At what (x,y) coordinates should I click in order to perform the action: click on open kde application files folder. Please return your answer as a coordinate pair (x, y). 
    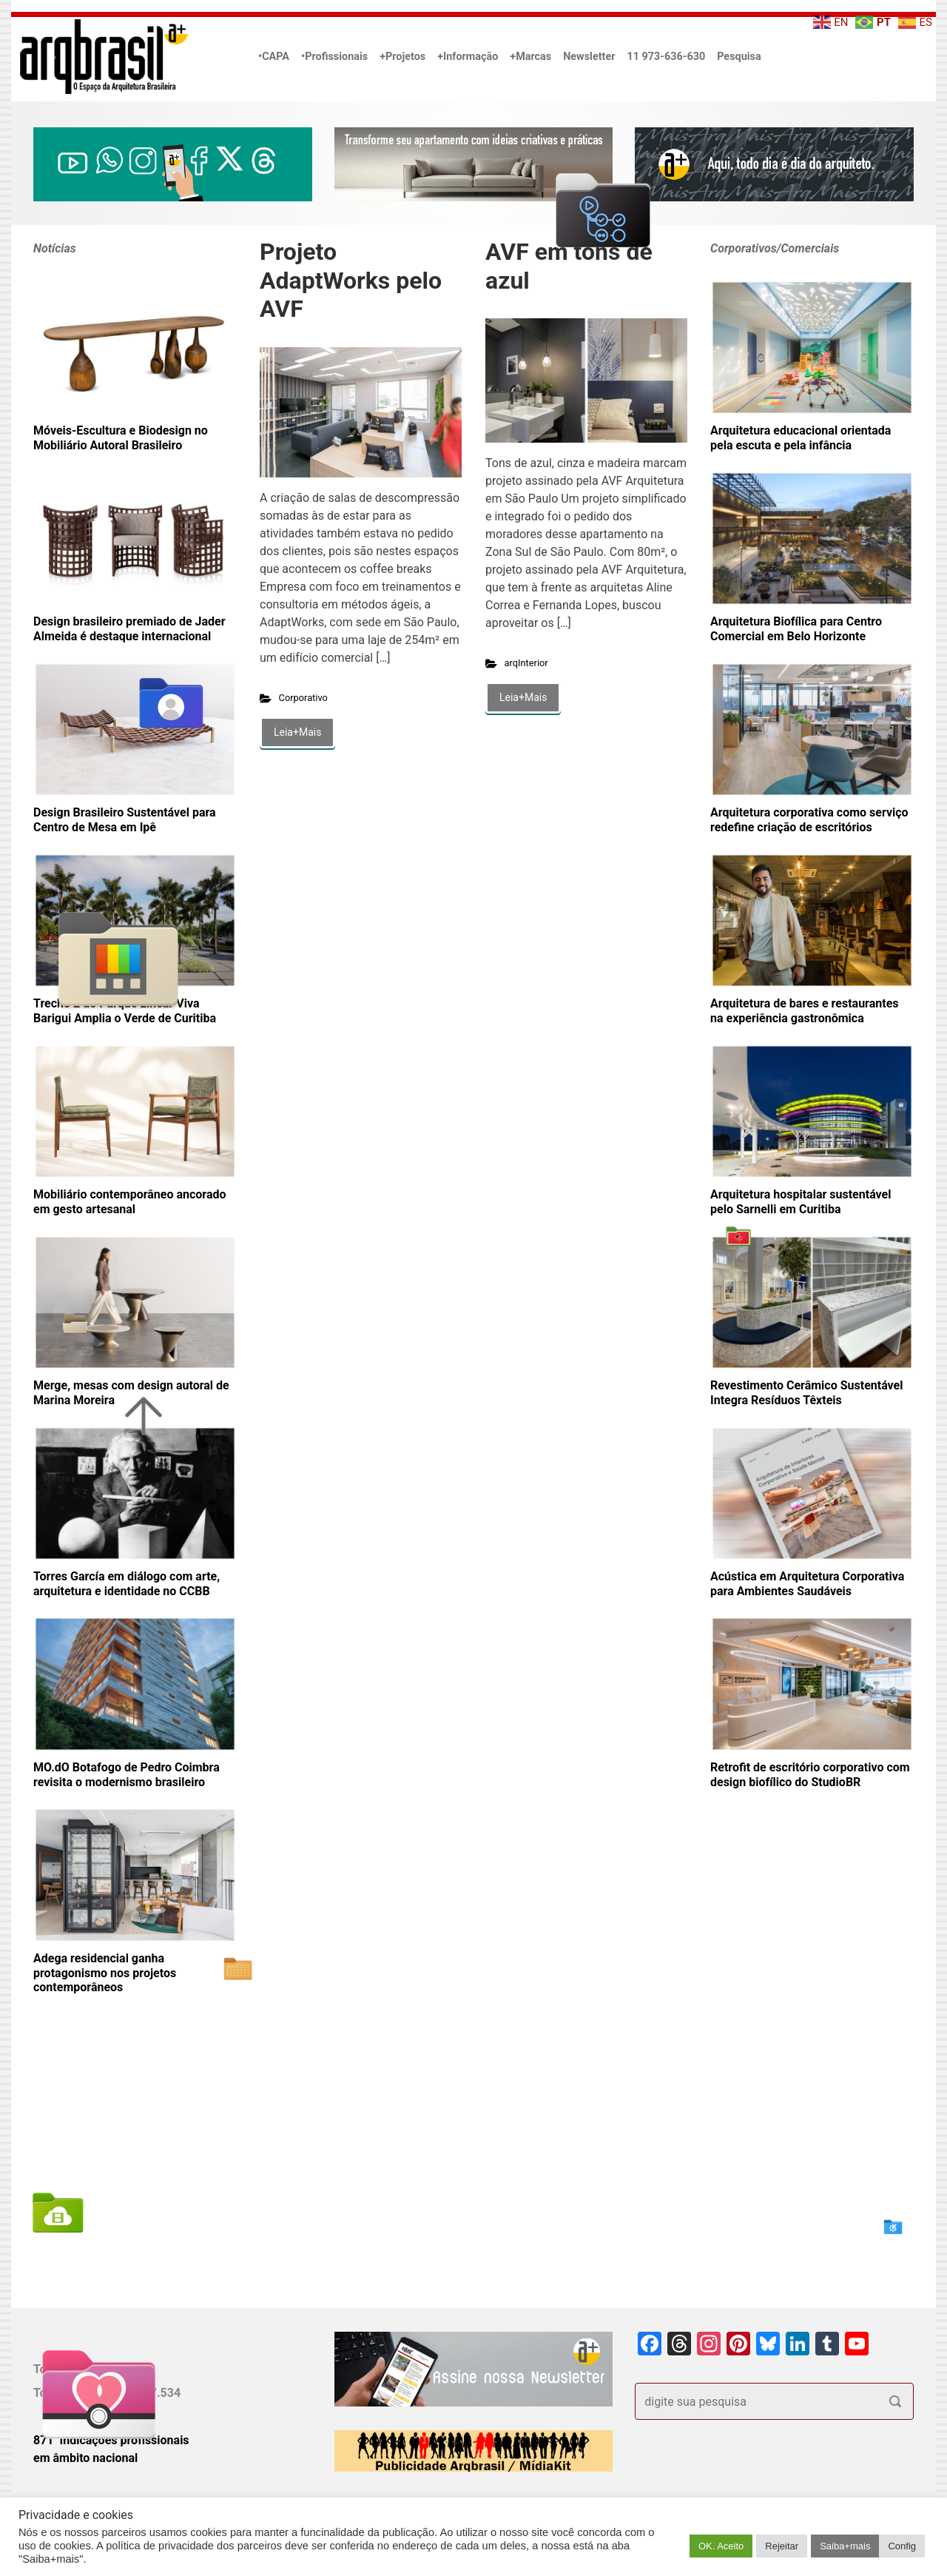
    Looking at the image, I should click on (893, 2227).